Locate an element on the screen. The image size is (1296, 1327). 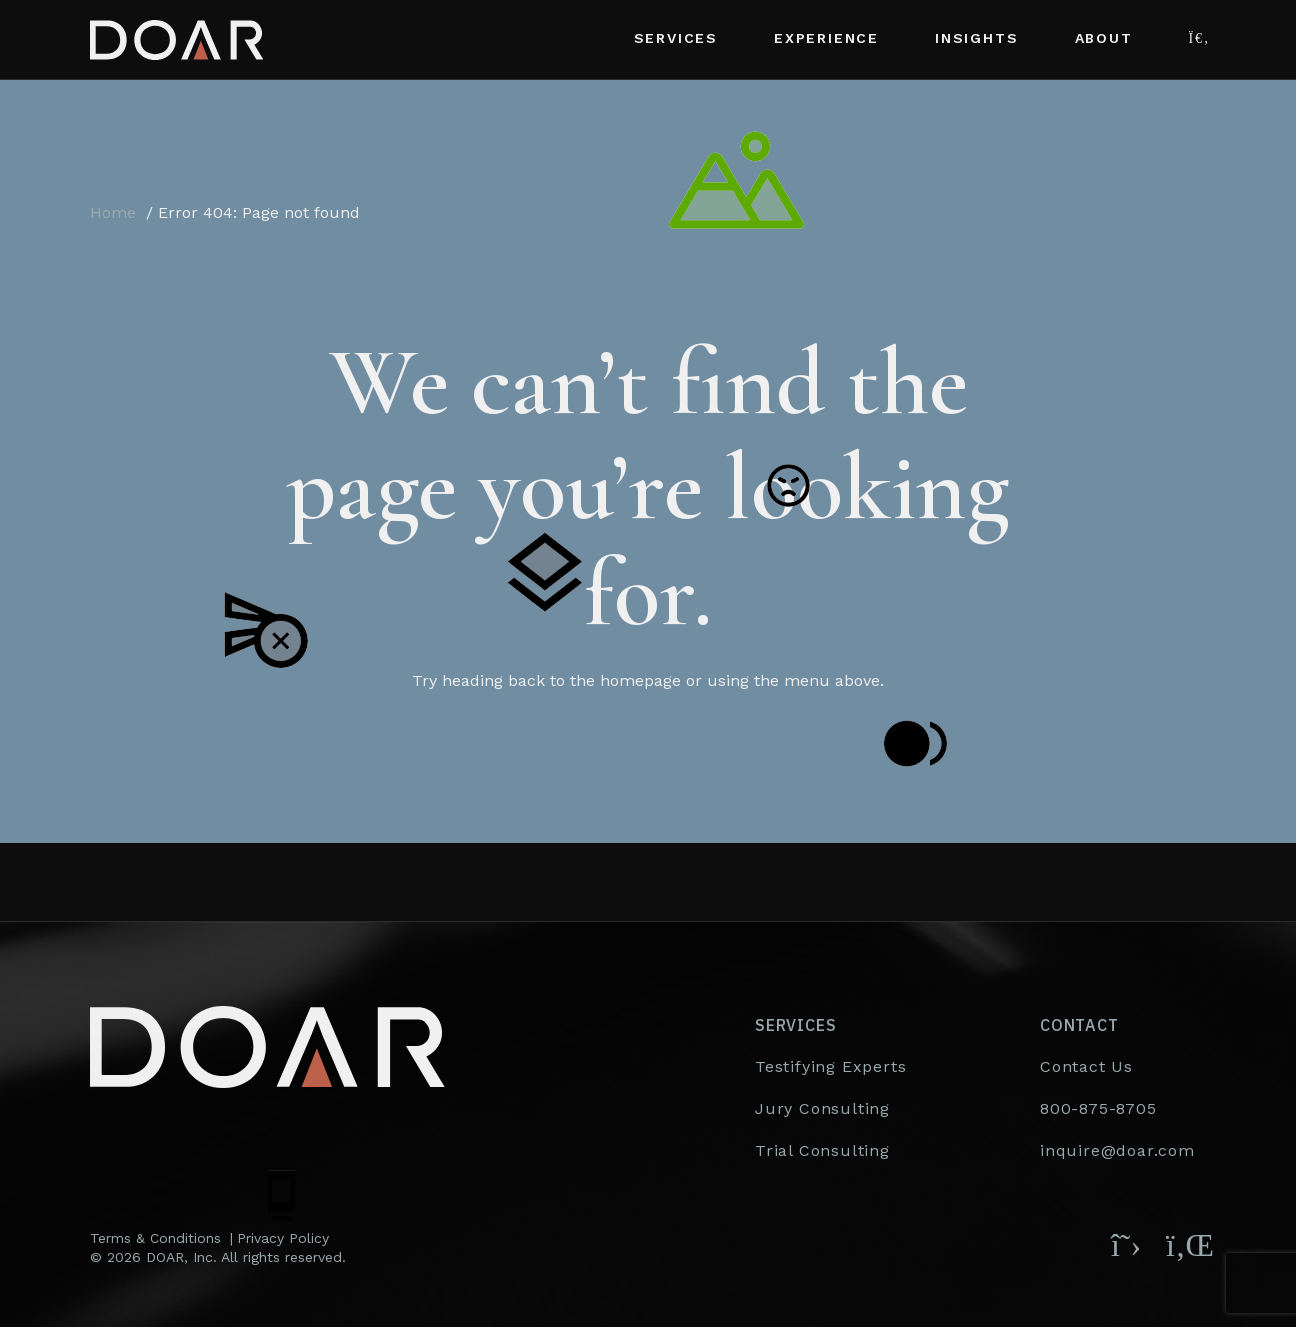
dock your device to a charging station is located at coordinates (281, 1195).